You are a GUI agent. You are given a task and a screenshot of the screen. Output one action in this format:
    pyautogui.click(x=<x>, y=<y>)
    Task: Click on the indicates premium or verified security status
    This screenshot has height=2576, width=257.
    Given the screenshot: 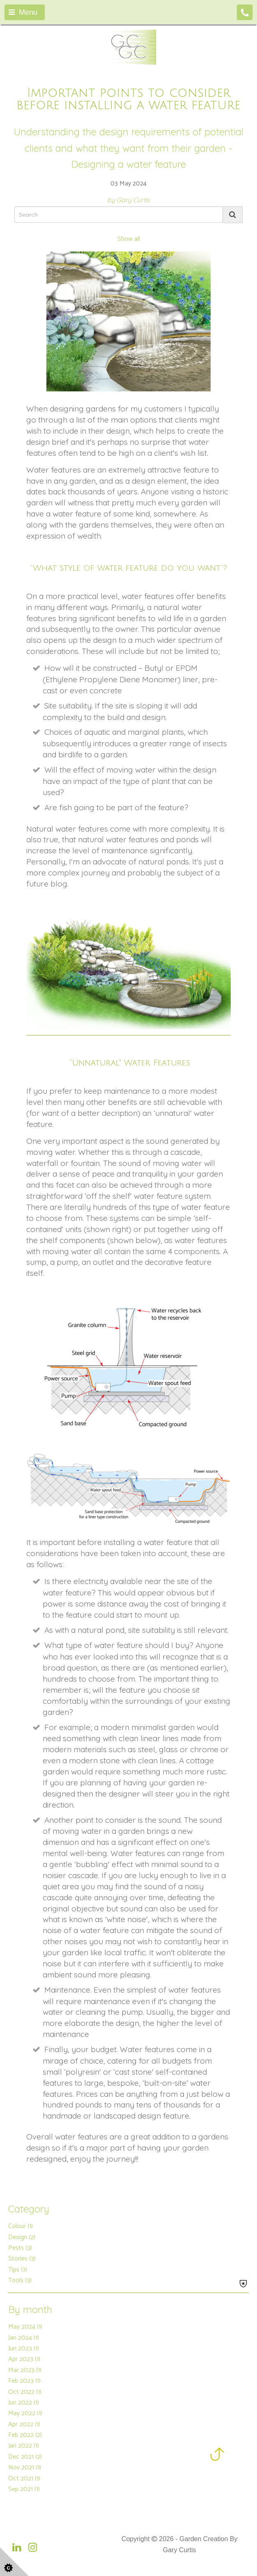 What is the action you would take?
    pyautogui.click(x=243, y=2283)
    